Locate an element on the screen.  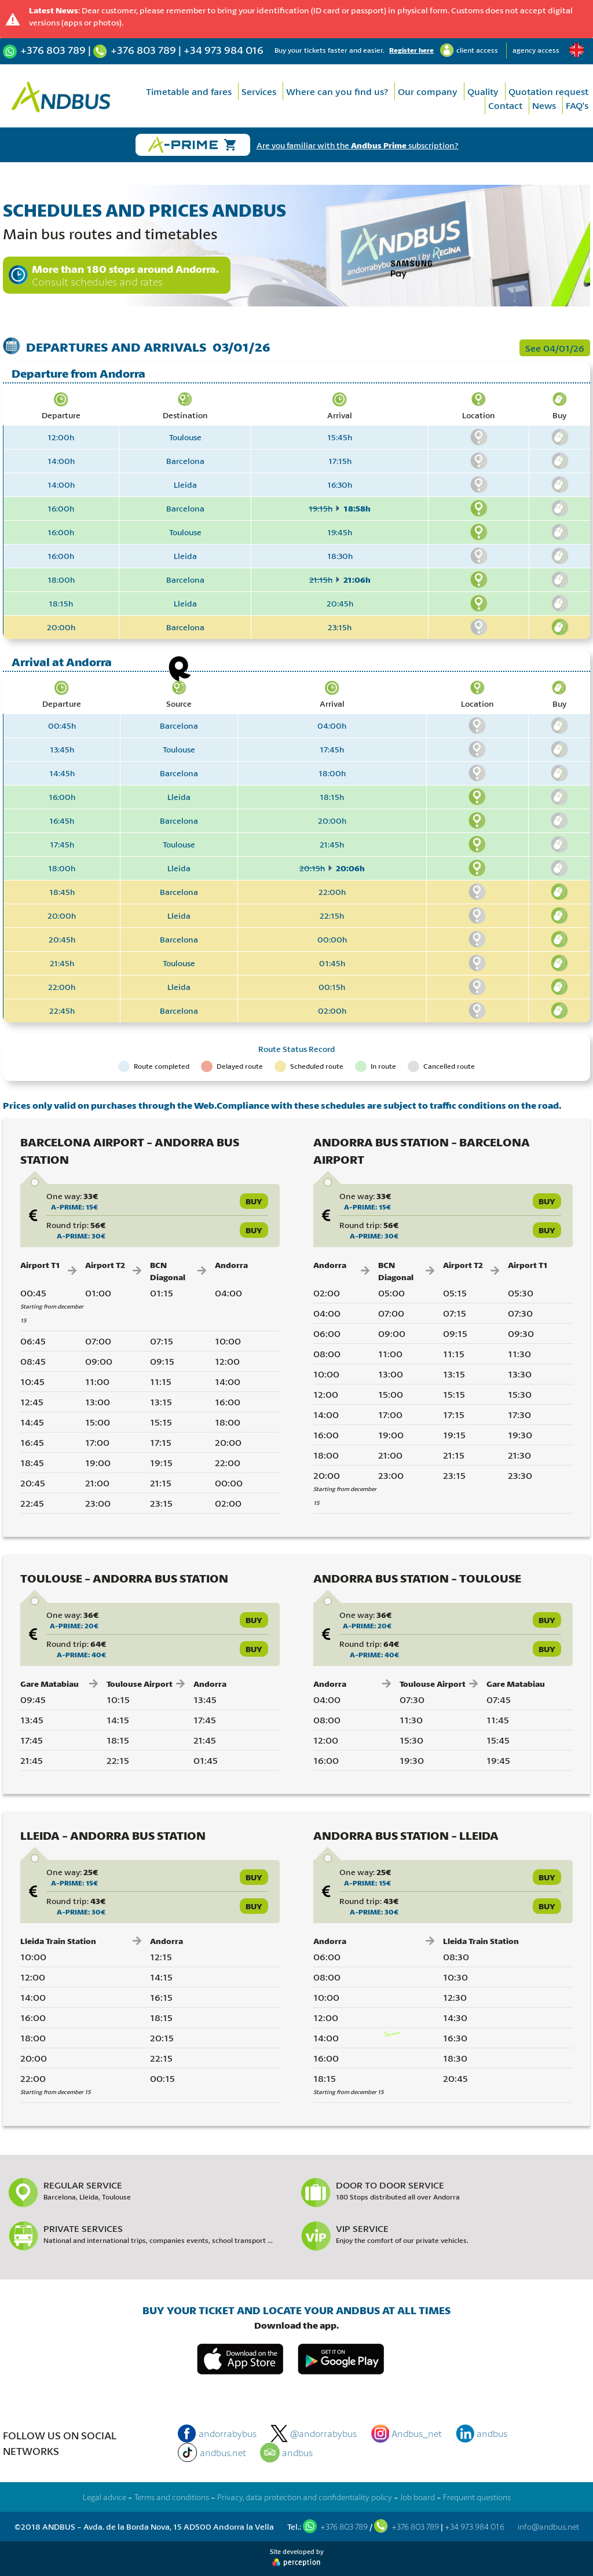
open the Rapid API platform is located at coordinates (180, 668).